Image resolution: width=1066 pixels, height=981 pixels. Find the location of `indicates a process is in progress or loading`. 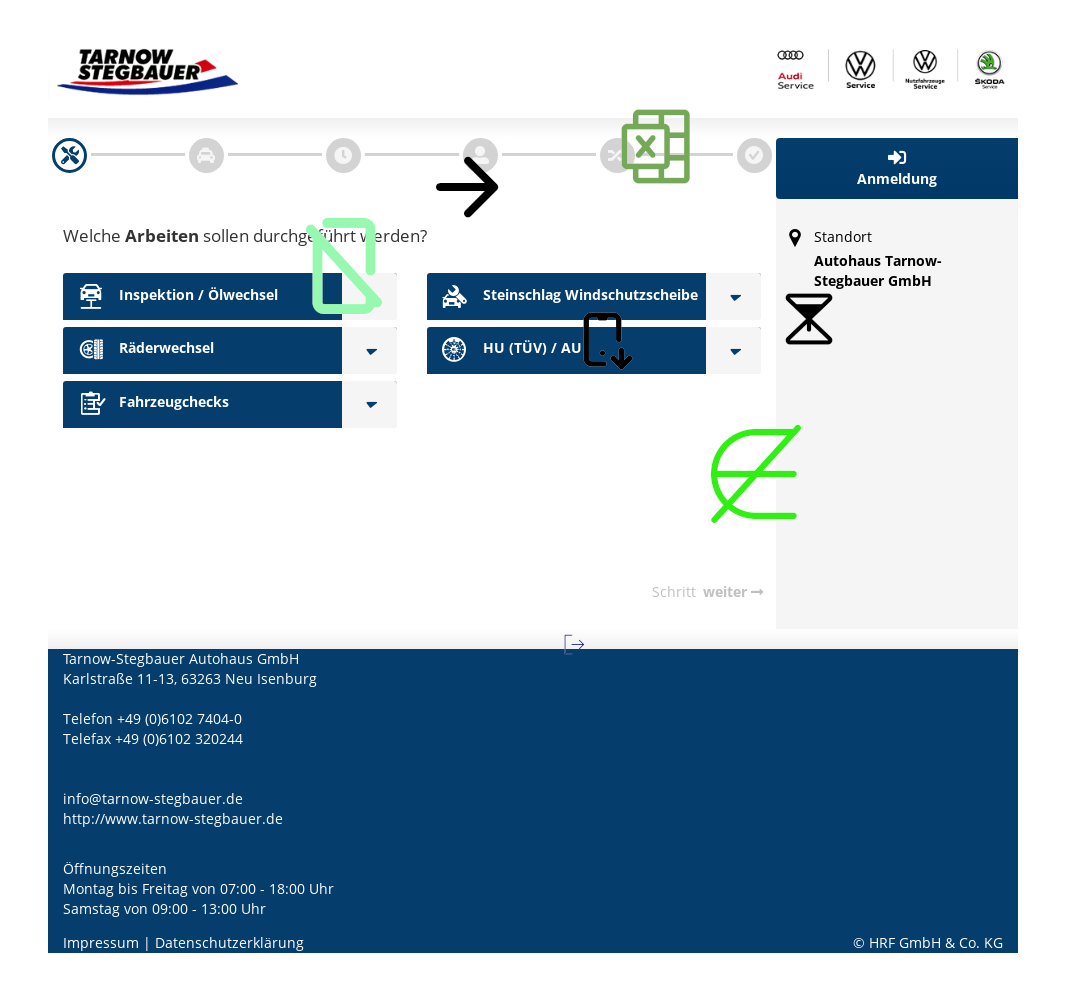

indicates a process is in progress or loading is located at coordinates (809, 319).